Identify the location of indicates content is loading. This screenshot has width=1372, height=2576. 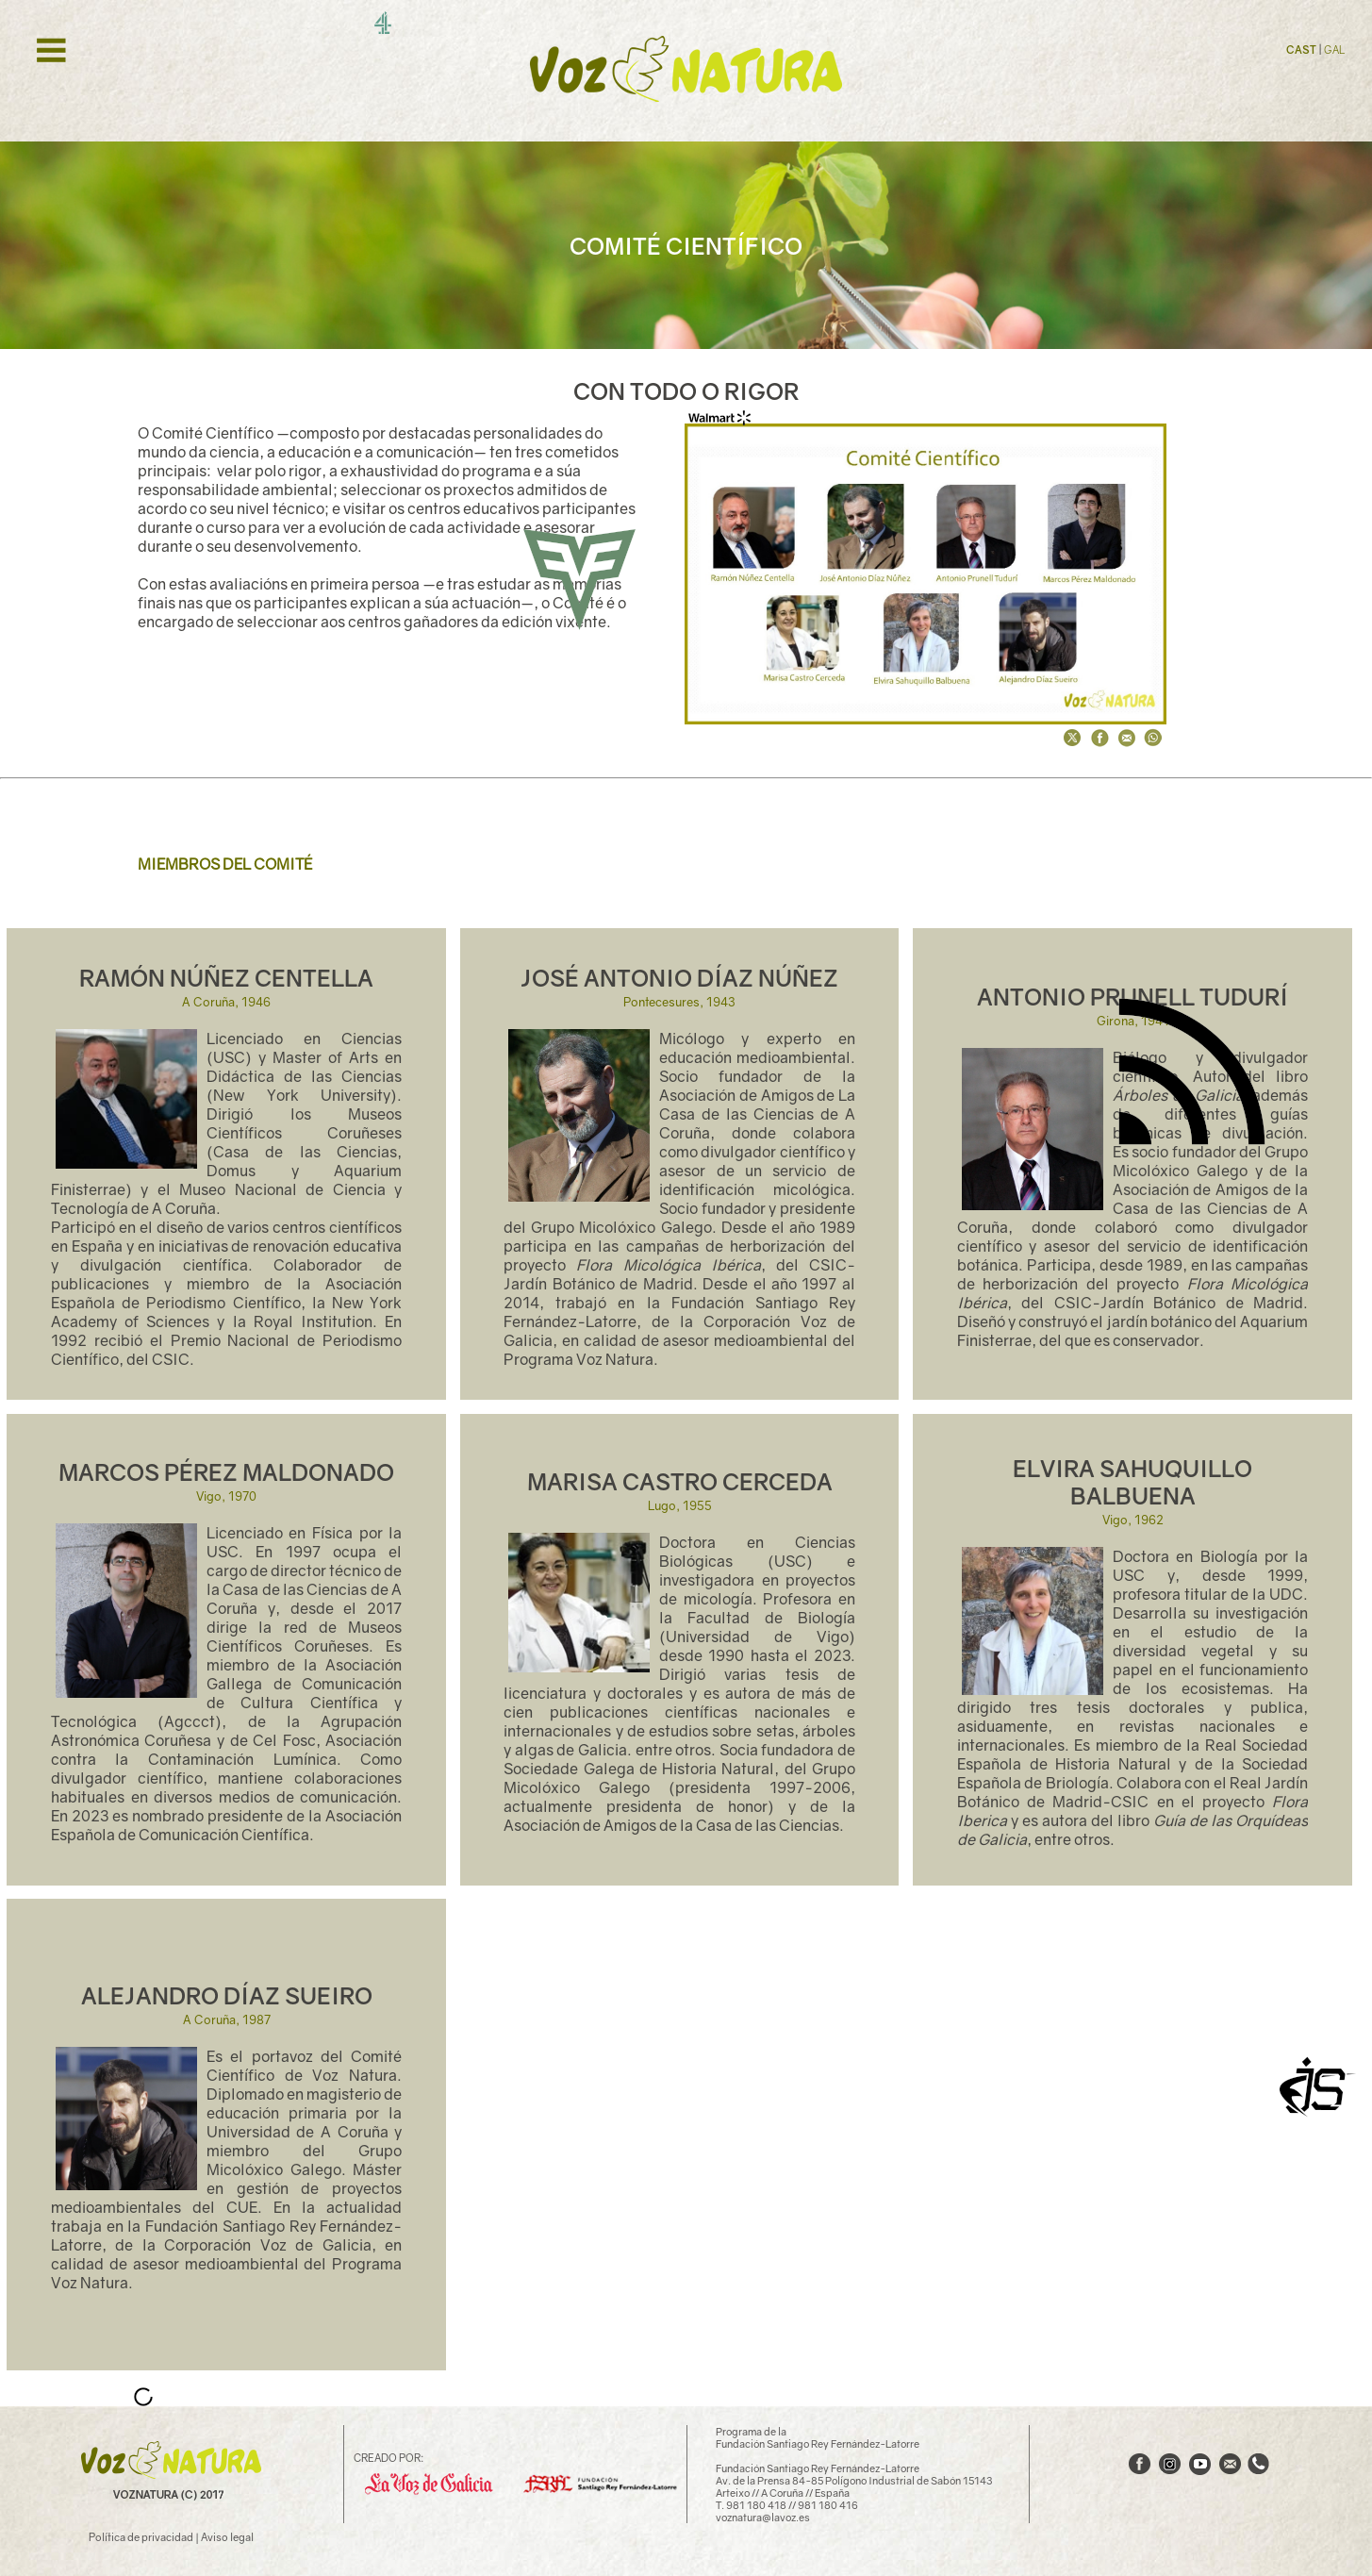
(143, 2397).